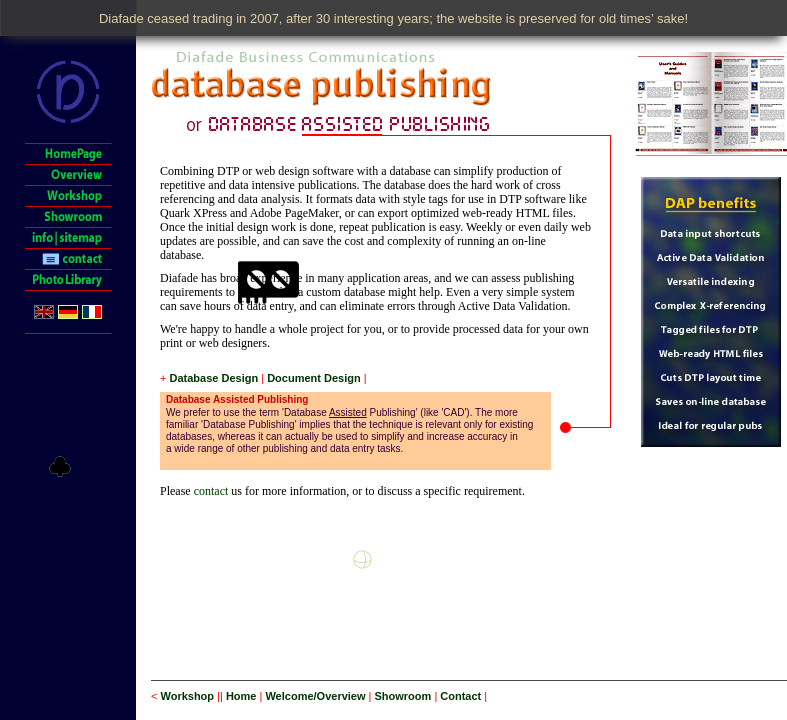 This screenshot has width=787, height=720. What do you see at coordinates (362, 559) in the screenshot?
I see `access globe or world view` at bounding box center [362, 559].